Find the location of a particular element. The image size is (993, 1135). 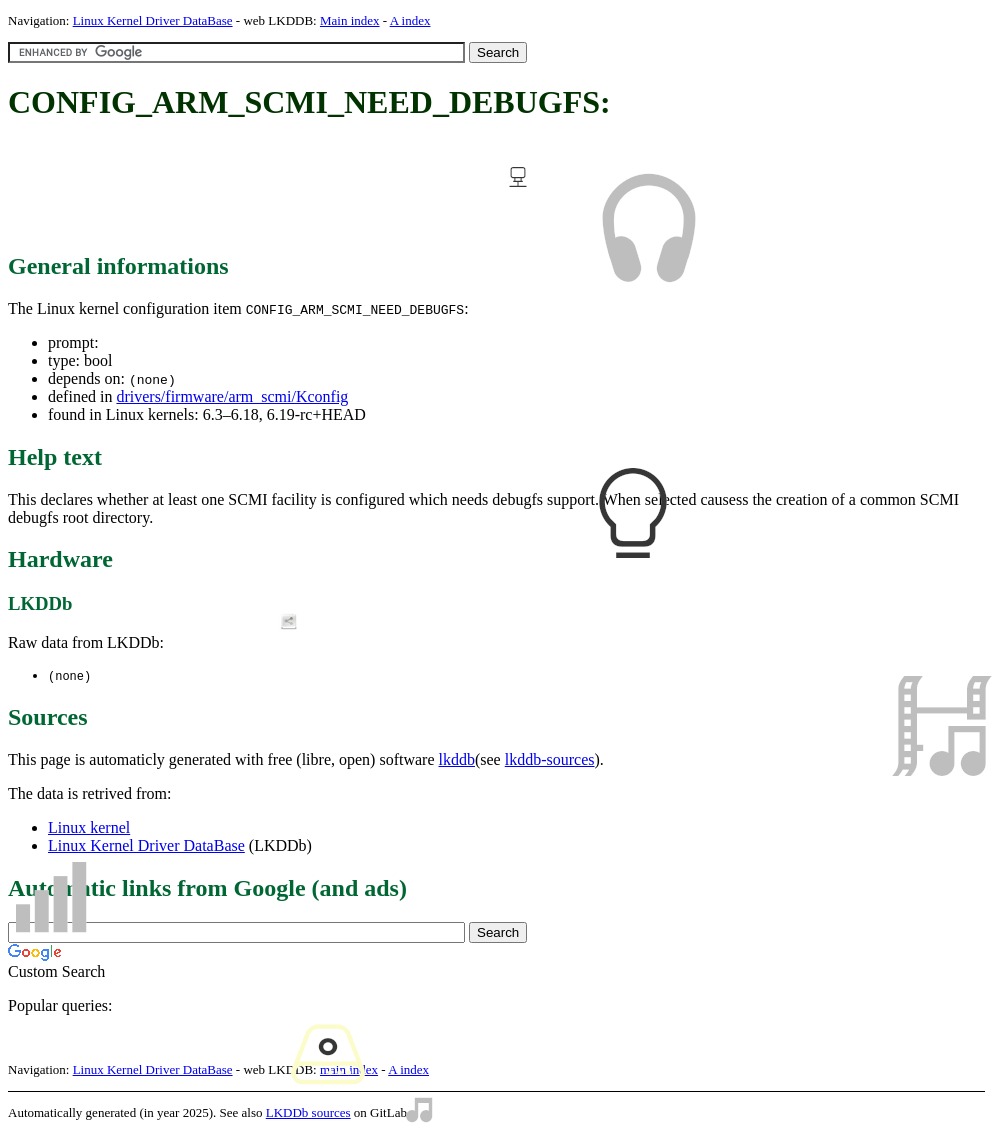

switch audio output to headphones is located at coordinates (649, 228).